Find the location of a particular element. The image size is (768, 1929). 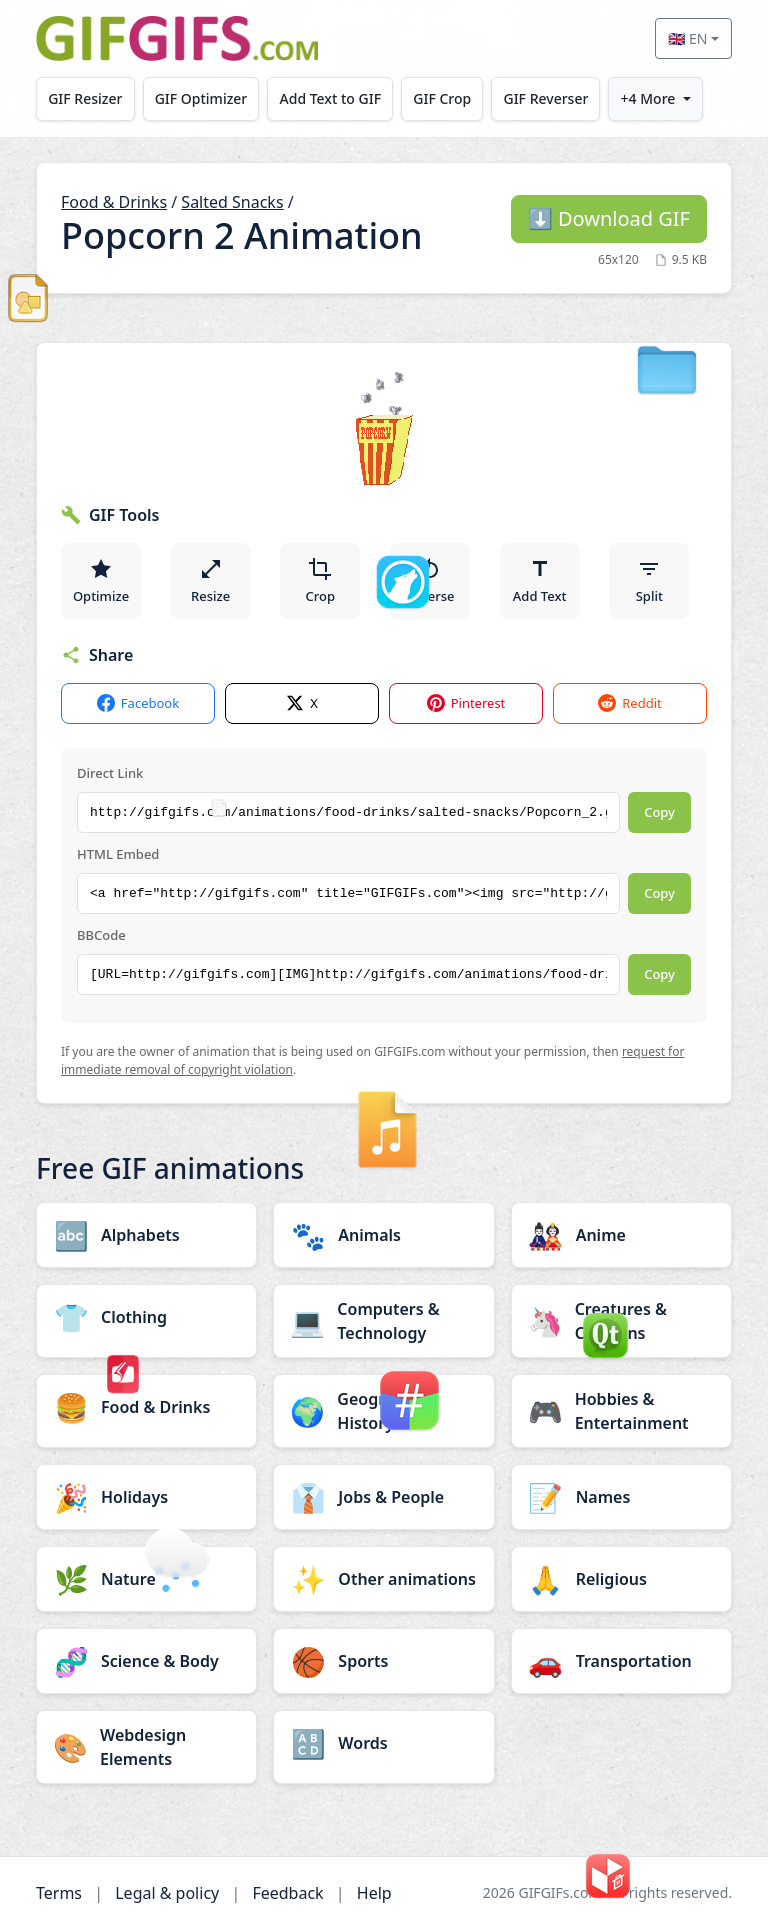

open librewolf browser is located at coordinates (403, 582).